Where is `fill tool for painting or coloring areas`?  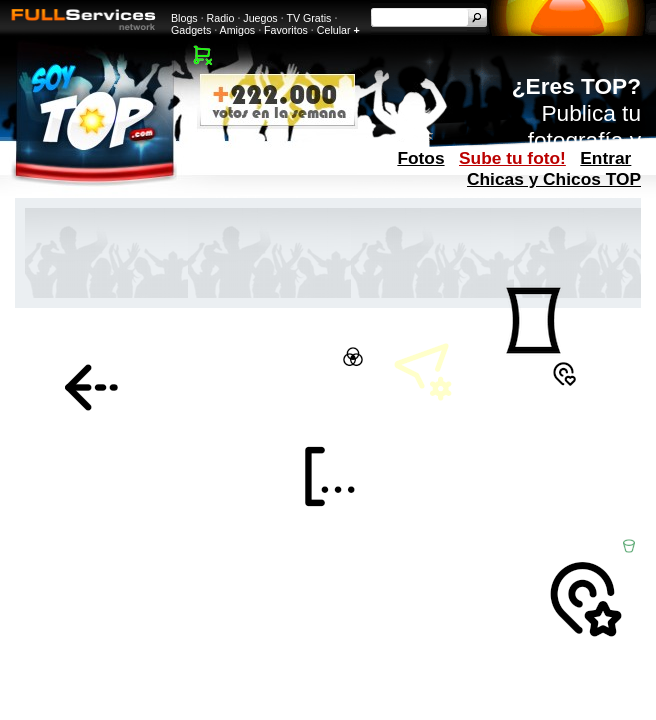 fill tool for painting or coloring areas is located at coordinates (629, 546).